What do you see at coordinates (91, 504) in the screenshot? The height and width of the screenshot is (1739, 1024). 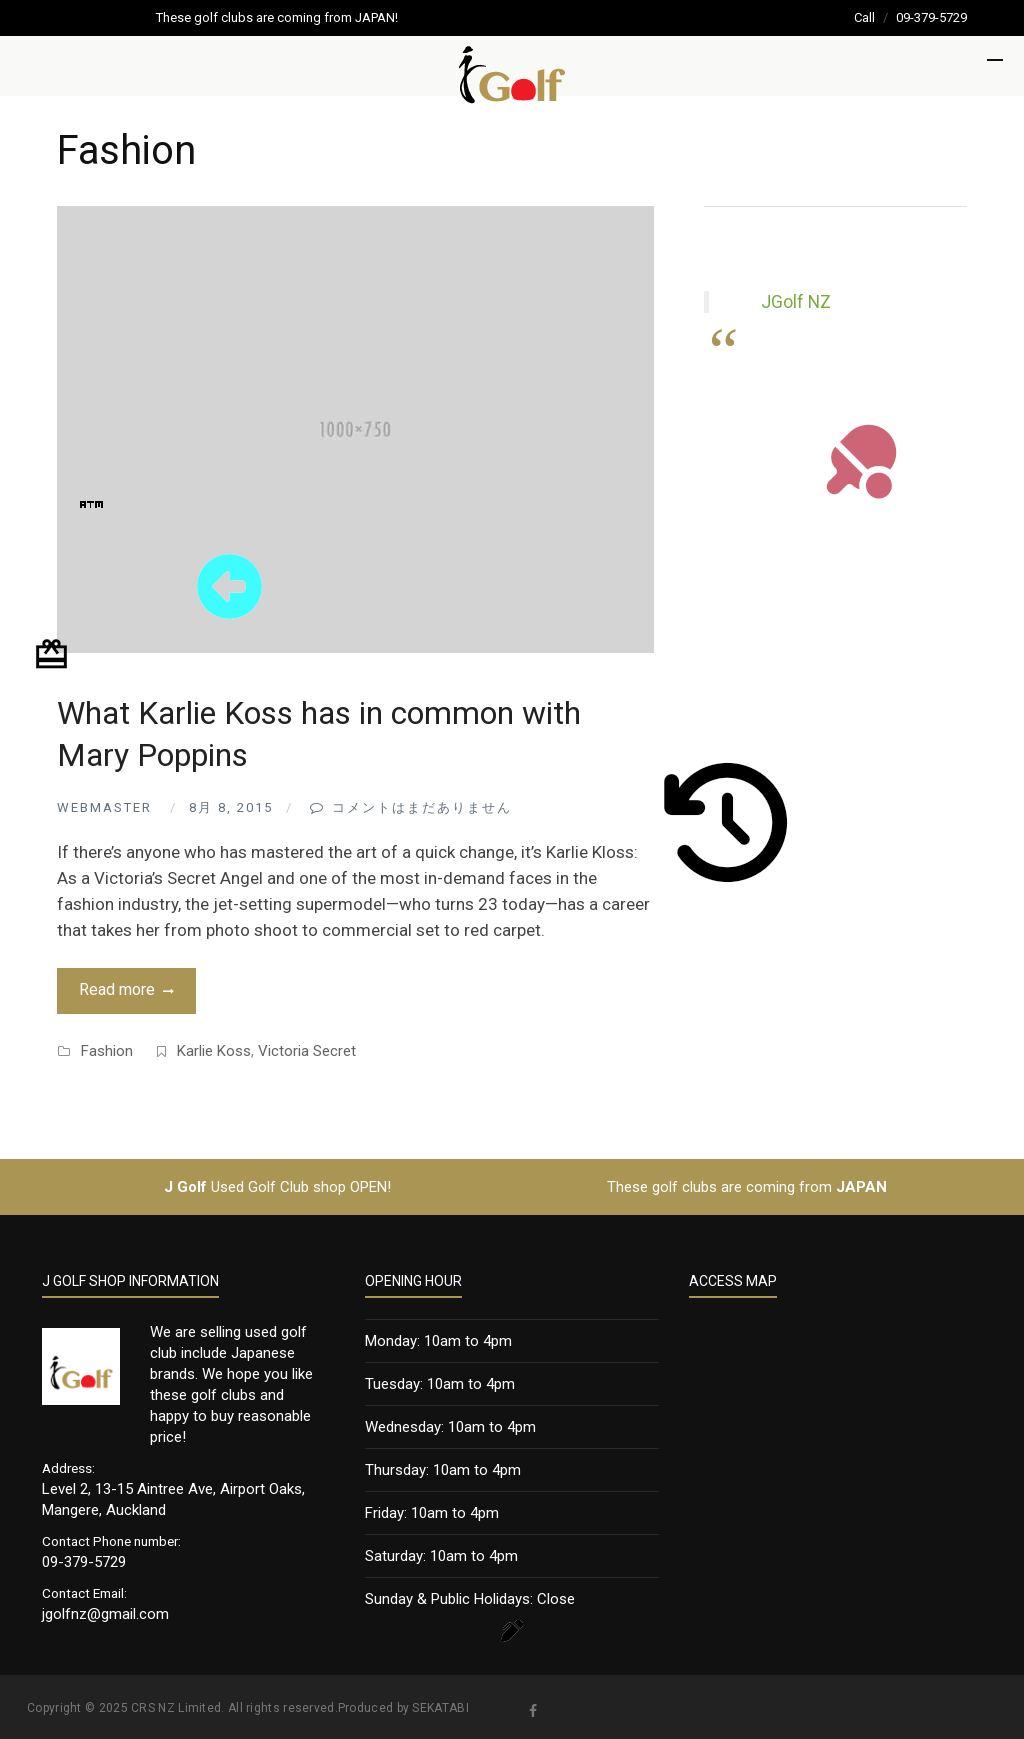 I see `find nearby ATM locations` at bounding box center [91, 504].